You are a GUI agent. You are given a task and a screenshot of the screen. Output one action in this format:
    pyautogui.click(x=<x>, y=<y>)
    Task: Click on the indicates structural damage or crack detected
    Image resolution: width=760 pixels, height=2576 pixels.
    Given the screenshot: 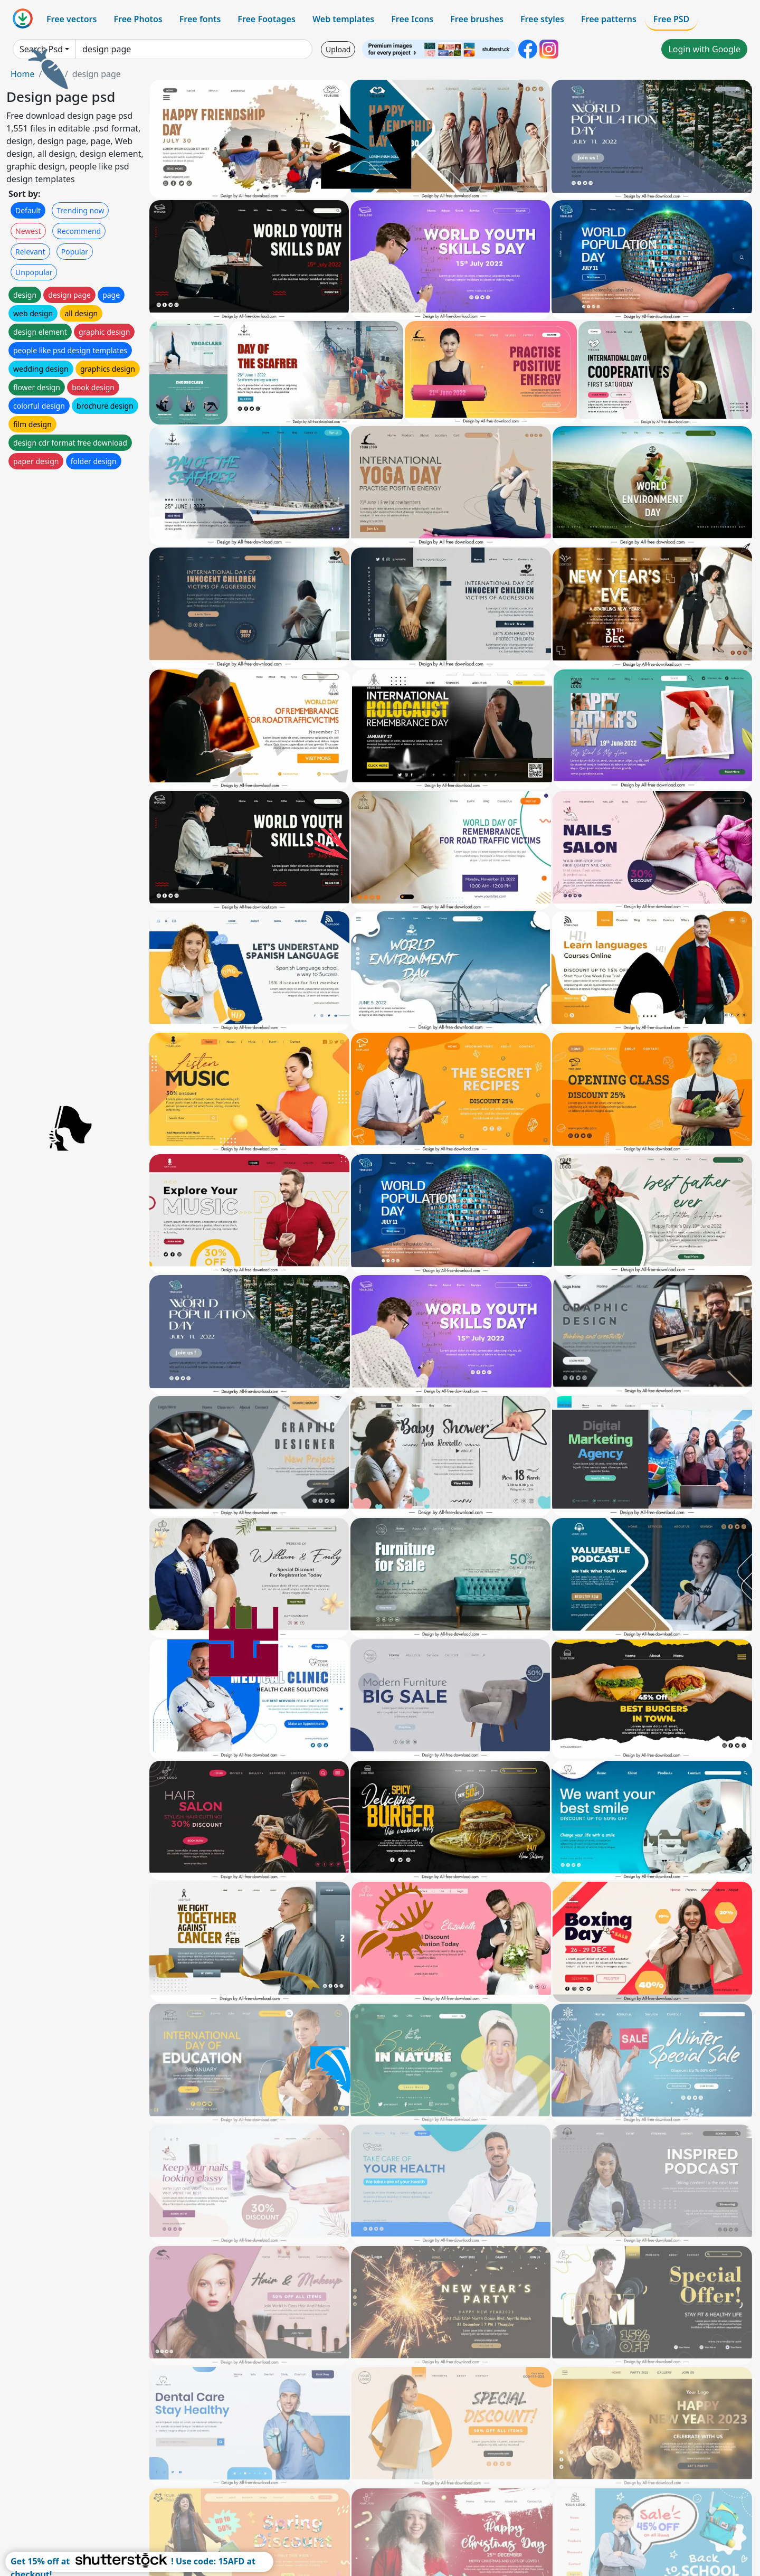 What is the action you would take?
    pyautogui.click(x=366, y=143)
    